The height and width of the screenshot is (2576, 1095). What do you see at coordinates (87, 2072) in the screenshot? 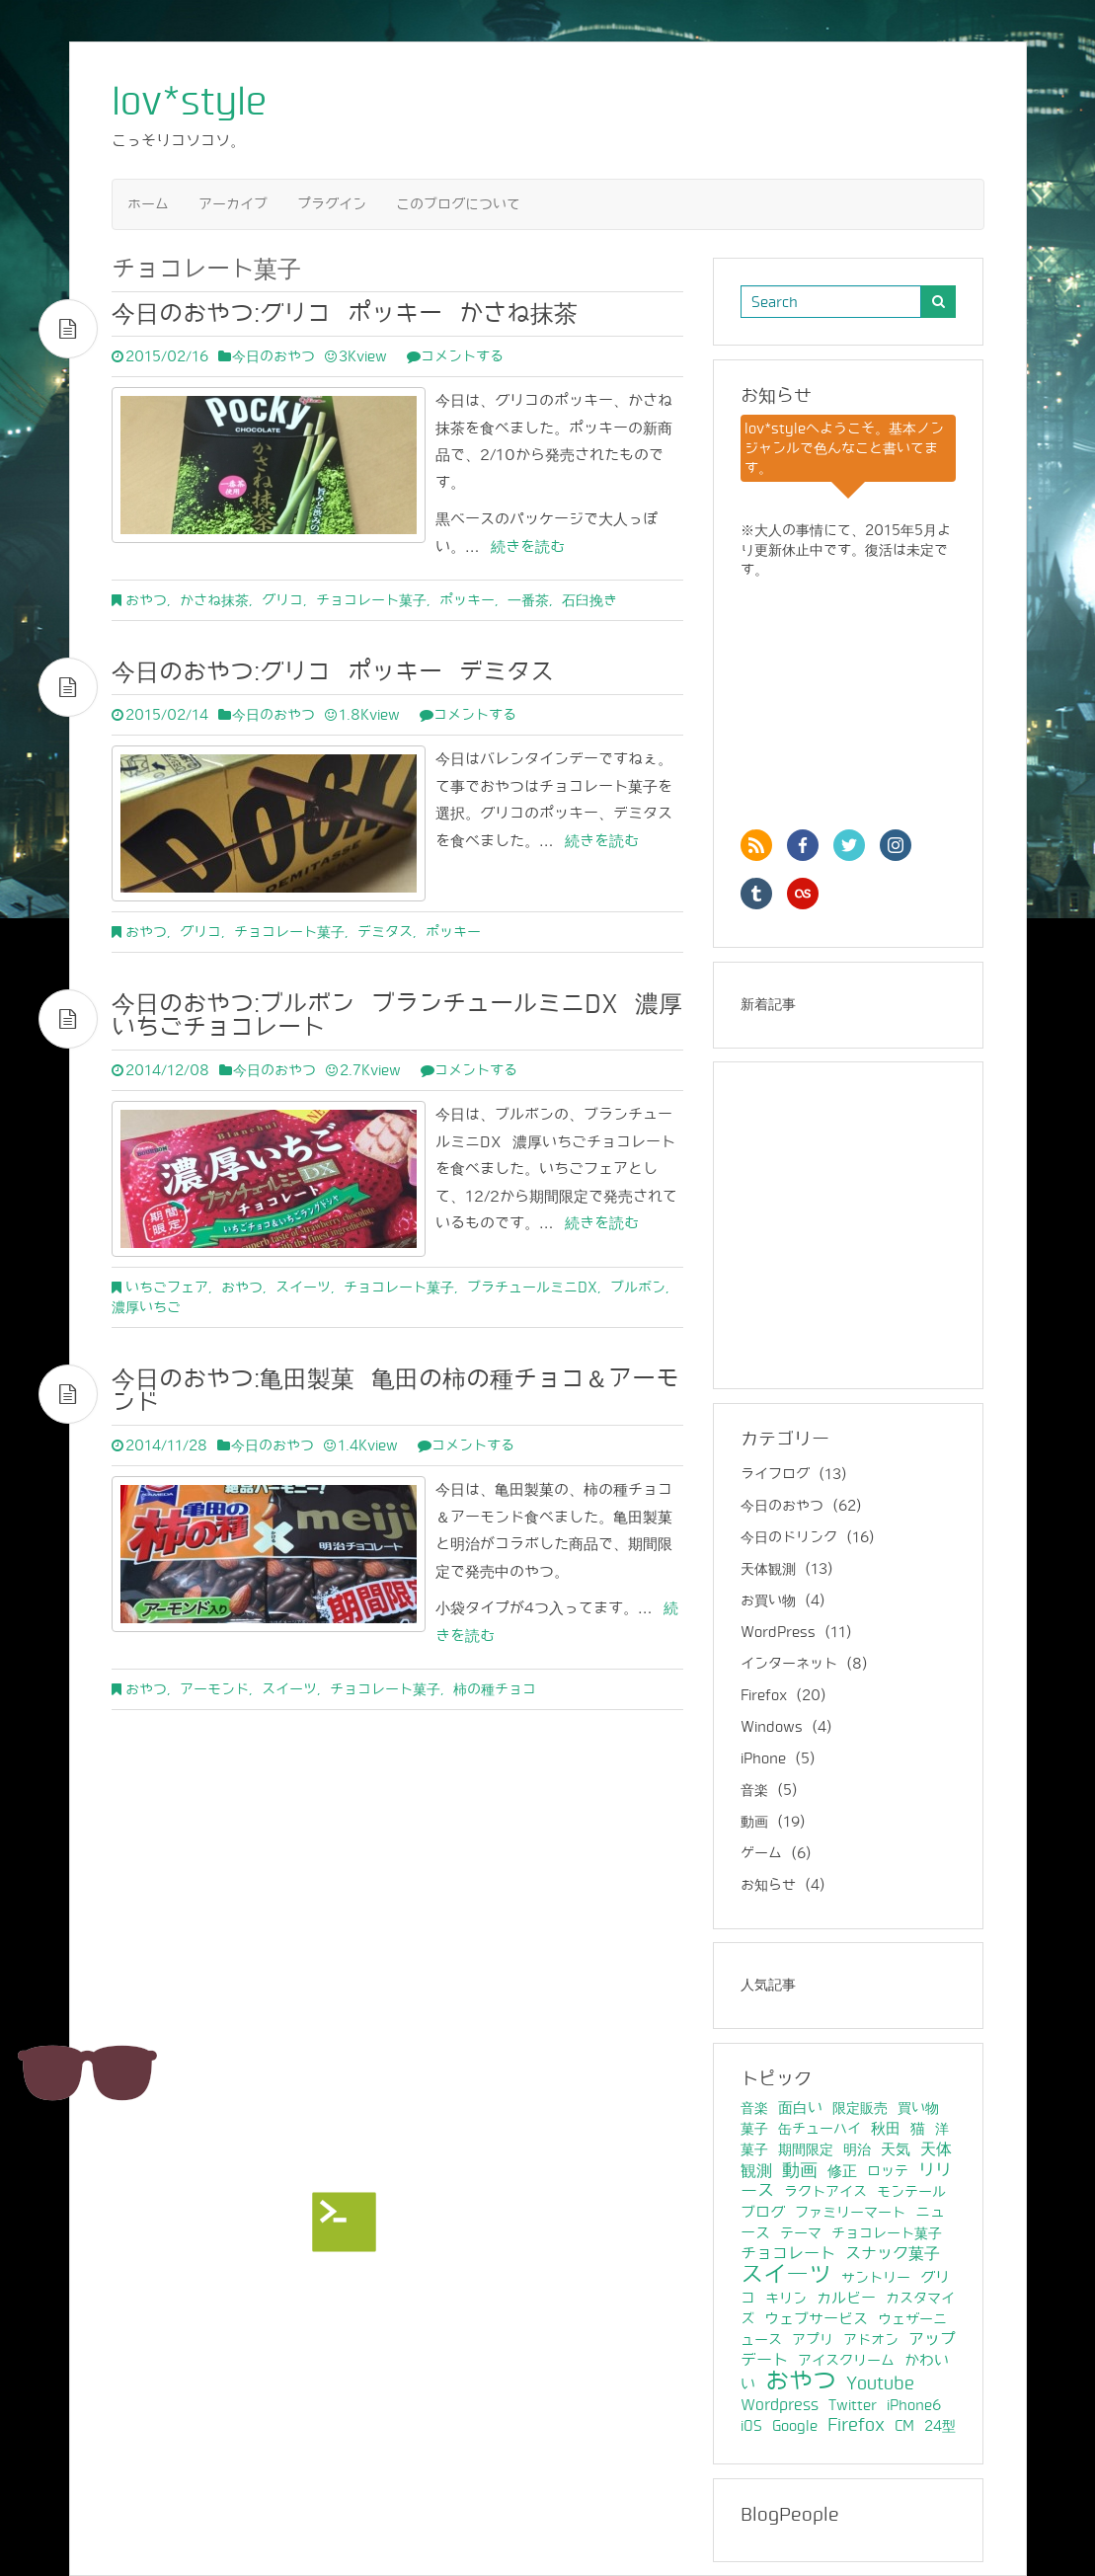
I see `enable reading mode` at bounding box center [87, 2072].